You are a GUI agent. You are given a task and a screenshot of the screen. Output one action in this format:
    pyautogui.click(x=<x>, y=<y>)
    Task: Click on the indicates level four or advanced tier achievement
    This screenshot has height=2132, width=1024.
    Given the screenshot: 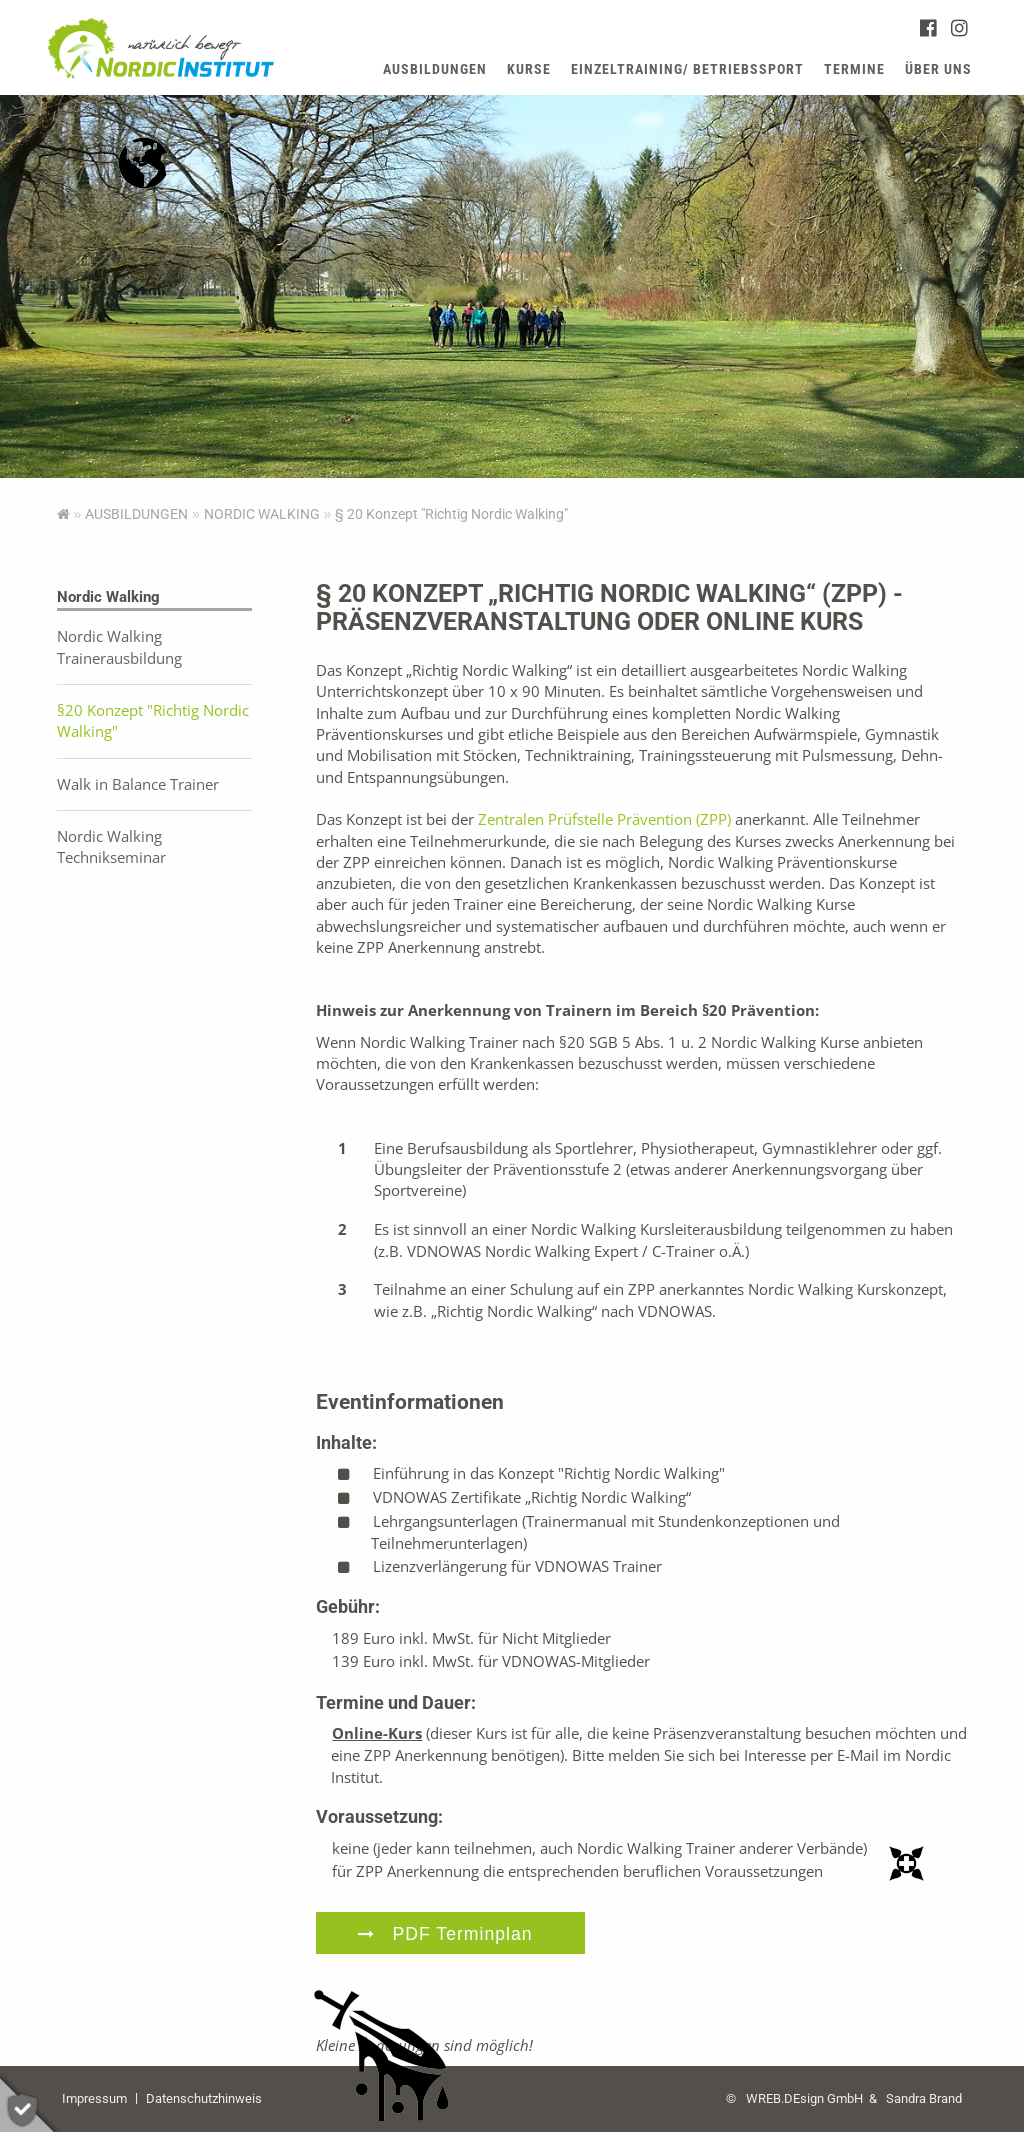 What is the action you would take?
    pyautogui.click(x=906, y=1863)
    